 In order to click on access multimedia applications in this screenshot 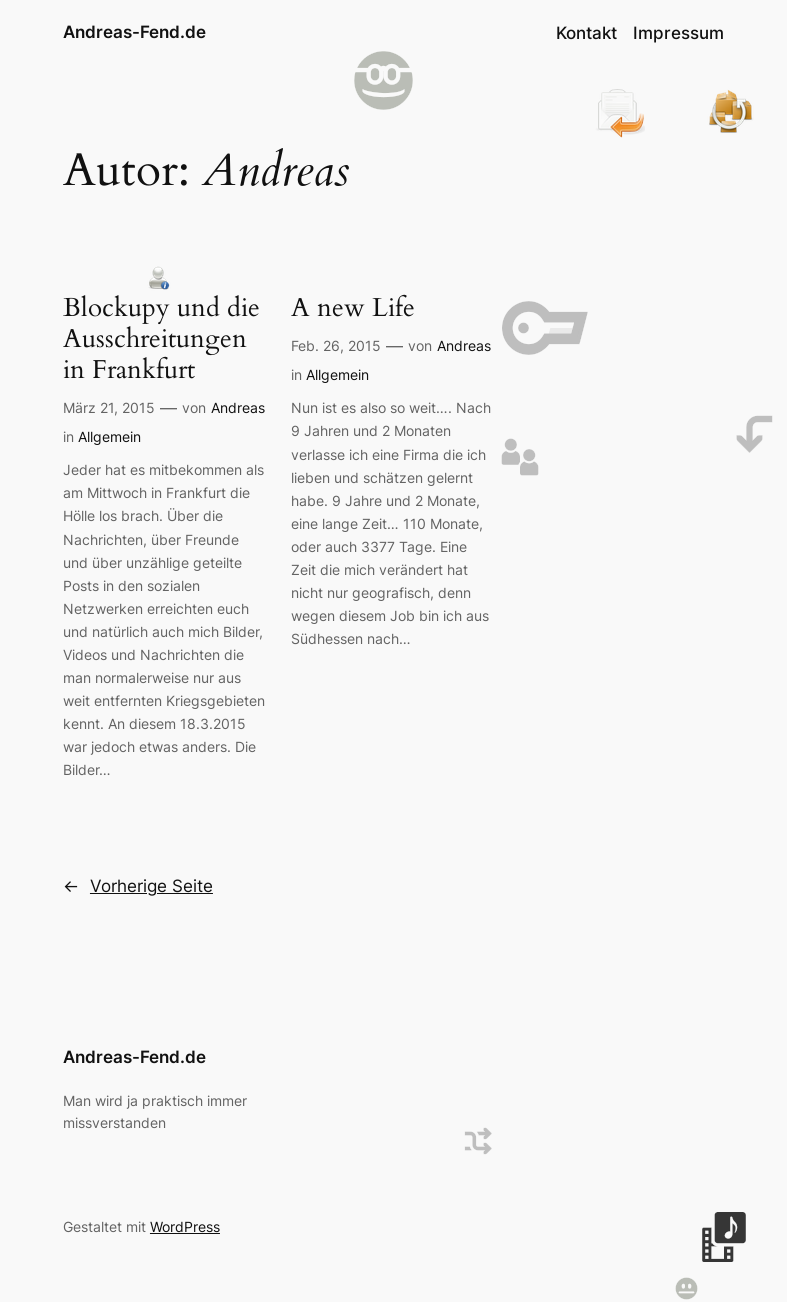, I will do `click(724, 1237)`.